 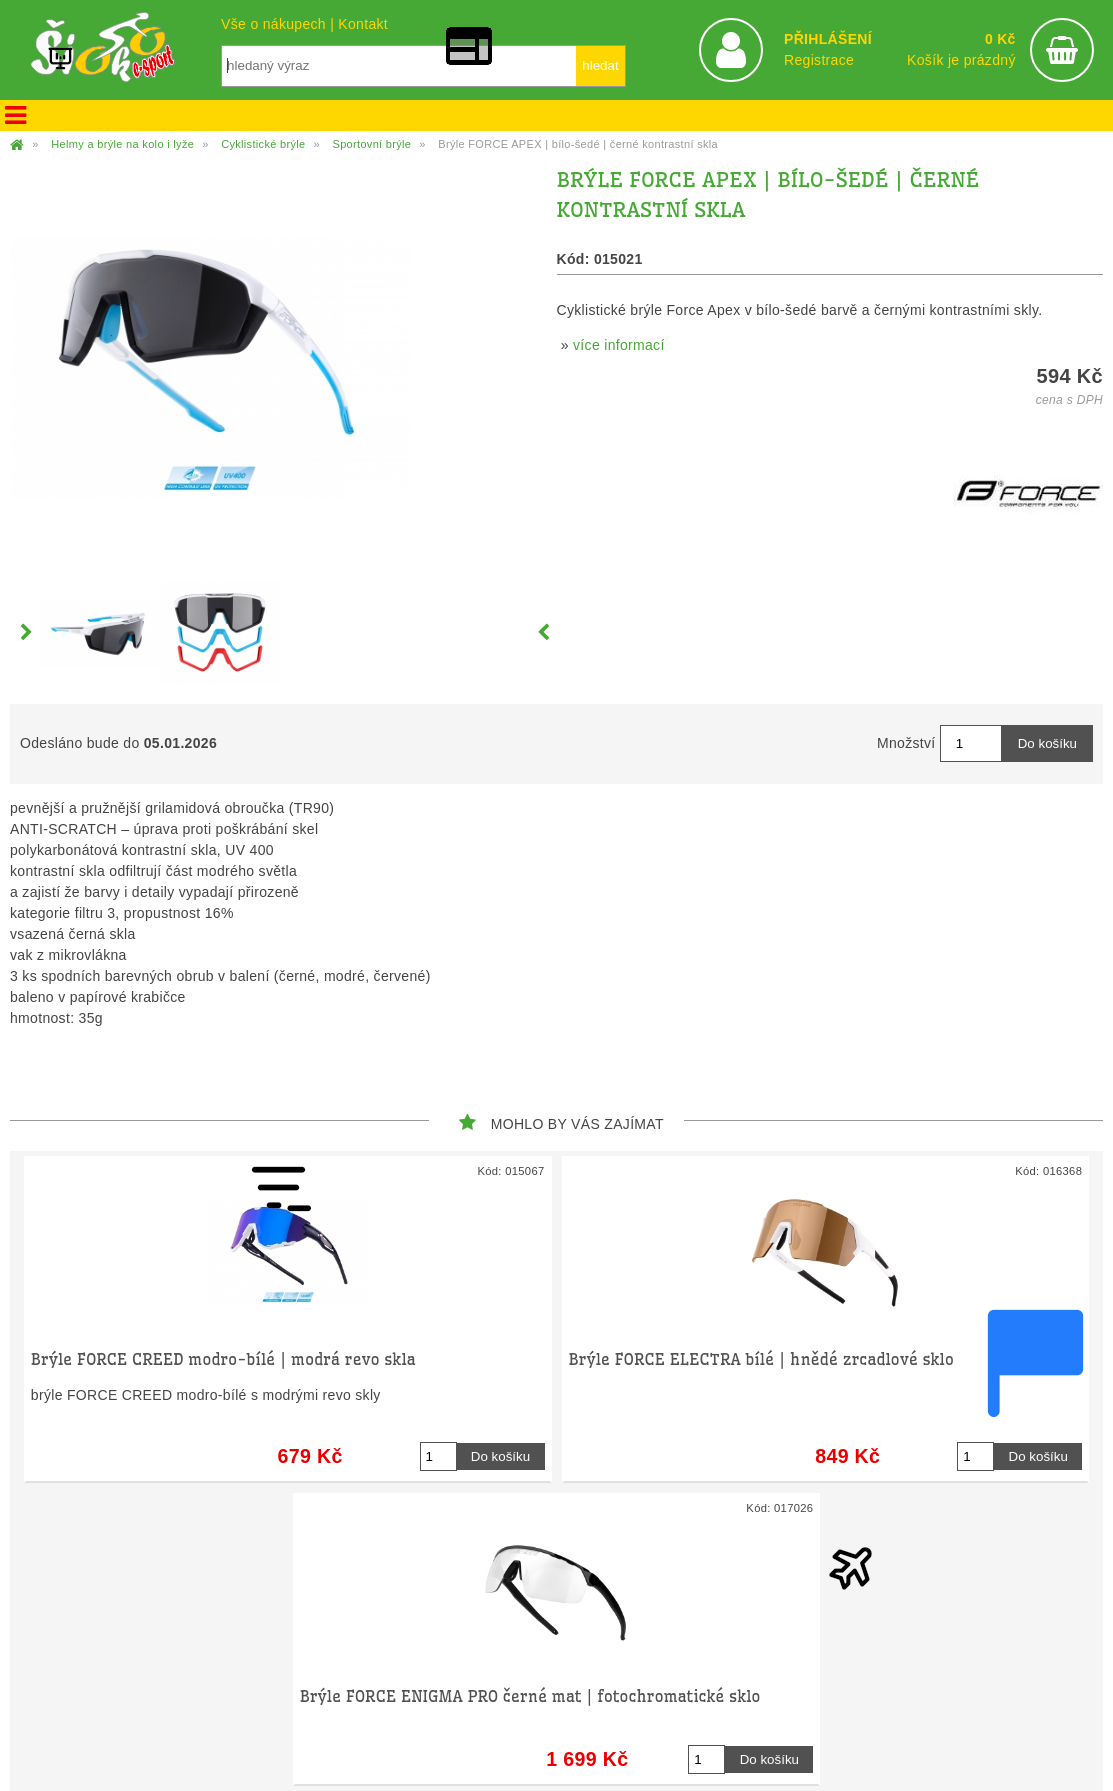 What do you see at coordinates (1035, 1357) in the screenshot?
I see `flag an item for review or attention` at bounding box center [1035, 1357].